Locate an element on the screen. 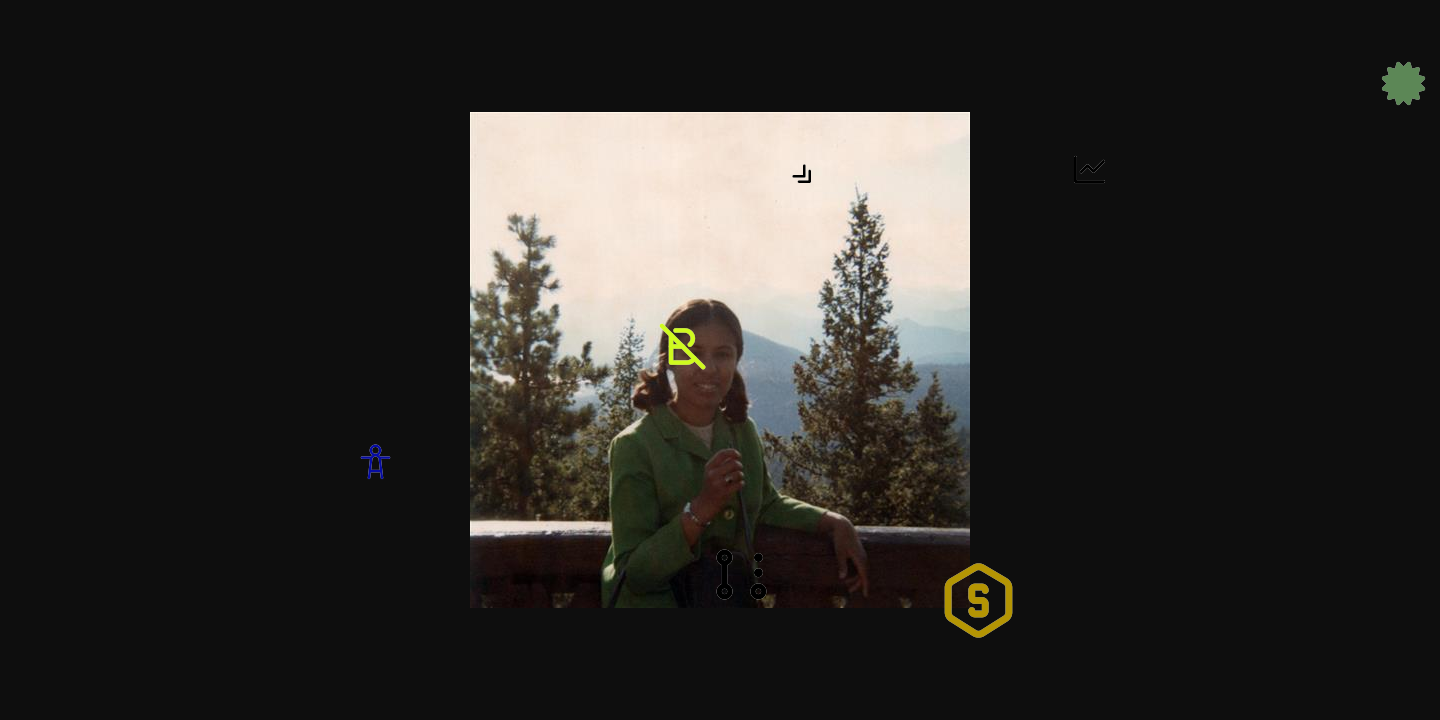 This screenshot has width=1440, height=720. indicates a service or system status is located at coordinates (978, 600).